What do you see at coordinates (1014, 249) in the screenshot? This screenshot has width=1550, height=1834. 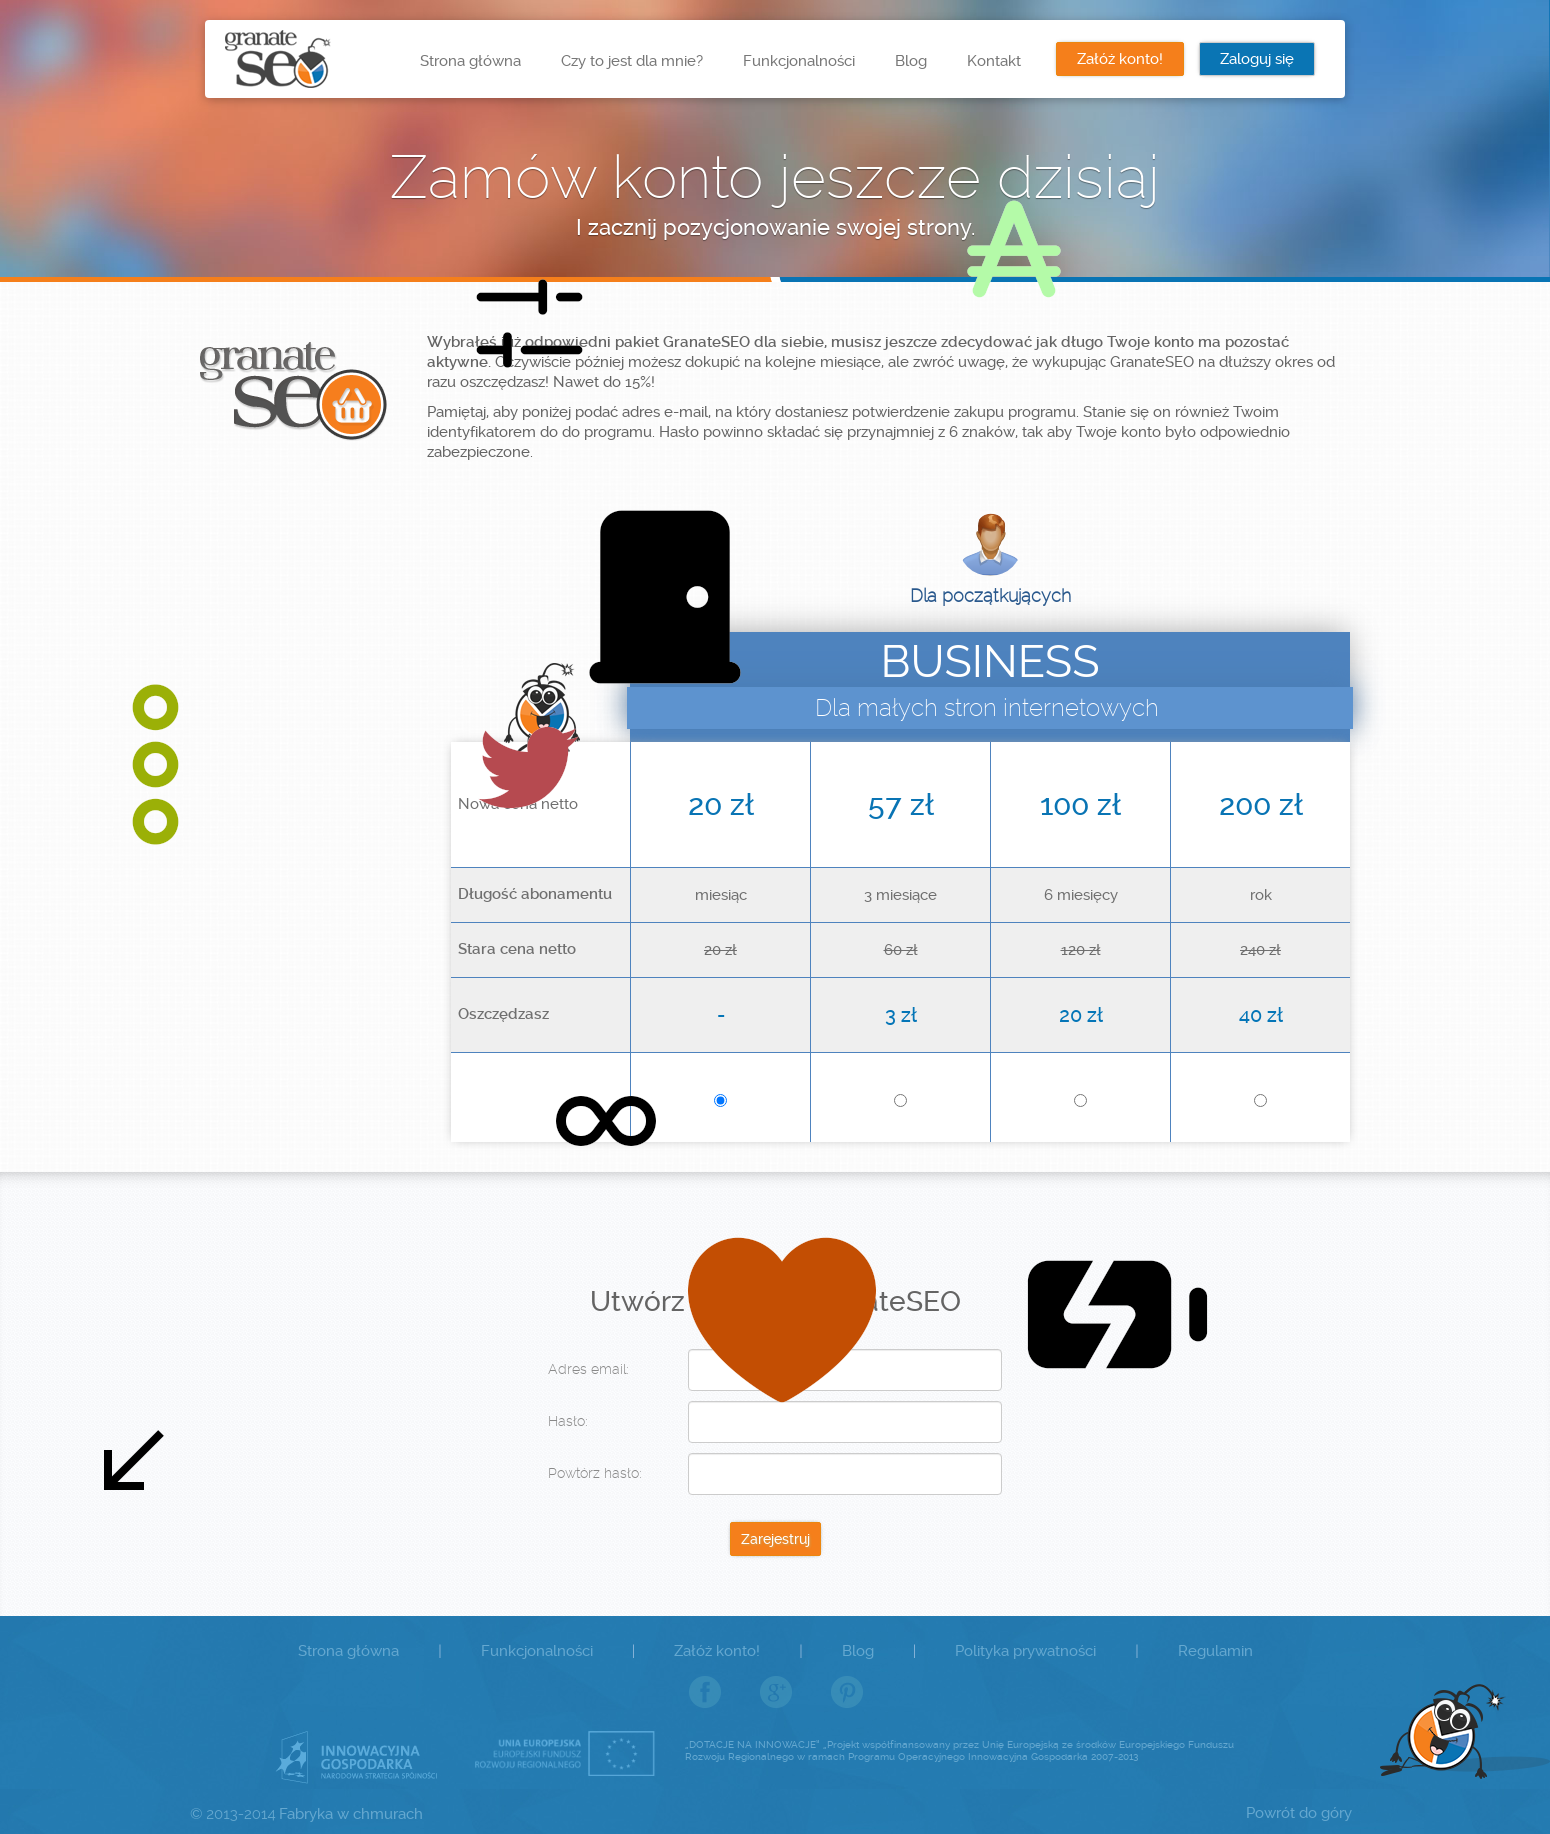 I see `indicates Argentine peso currency` at bounding box center [1014, 249].